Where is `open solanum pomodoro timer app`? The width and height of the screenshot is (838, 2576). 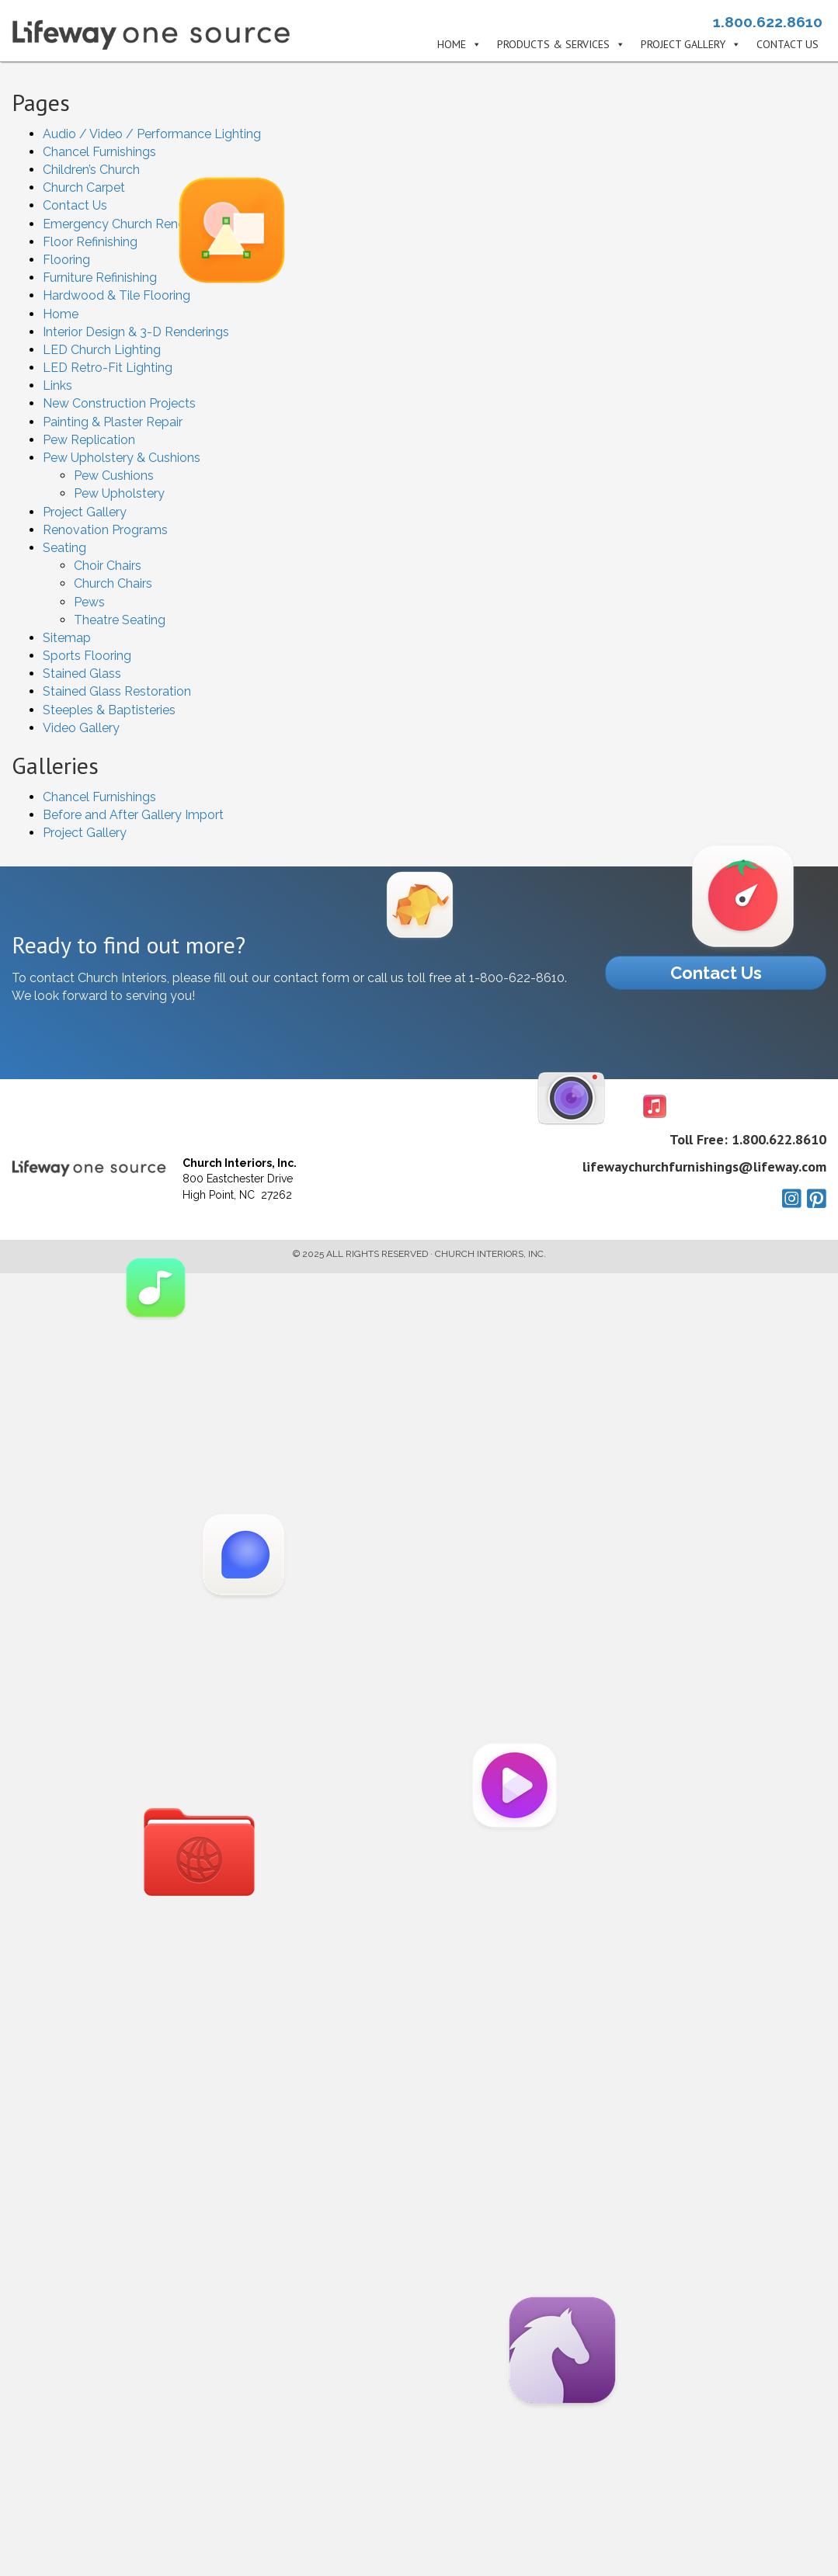
open solanum pomodoro timer app is located at coordinates (742, 896).